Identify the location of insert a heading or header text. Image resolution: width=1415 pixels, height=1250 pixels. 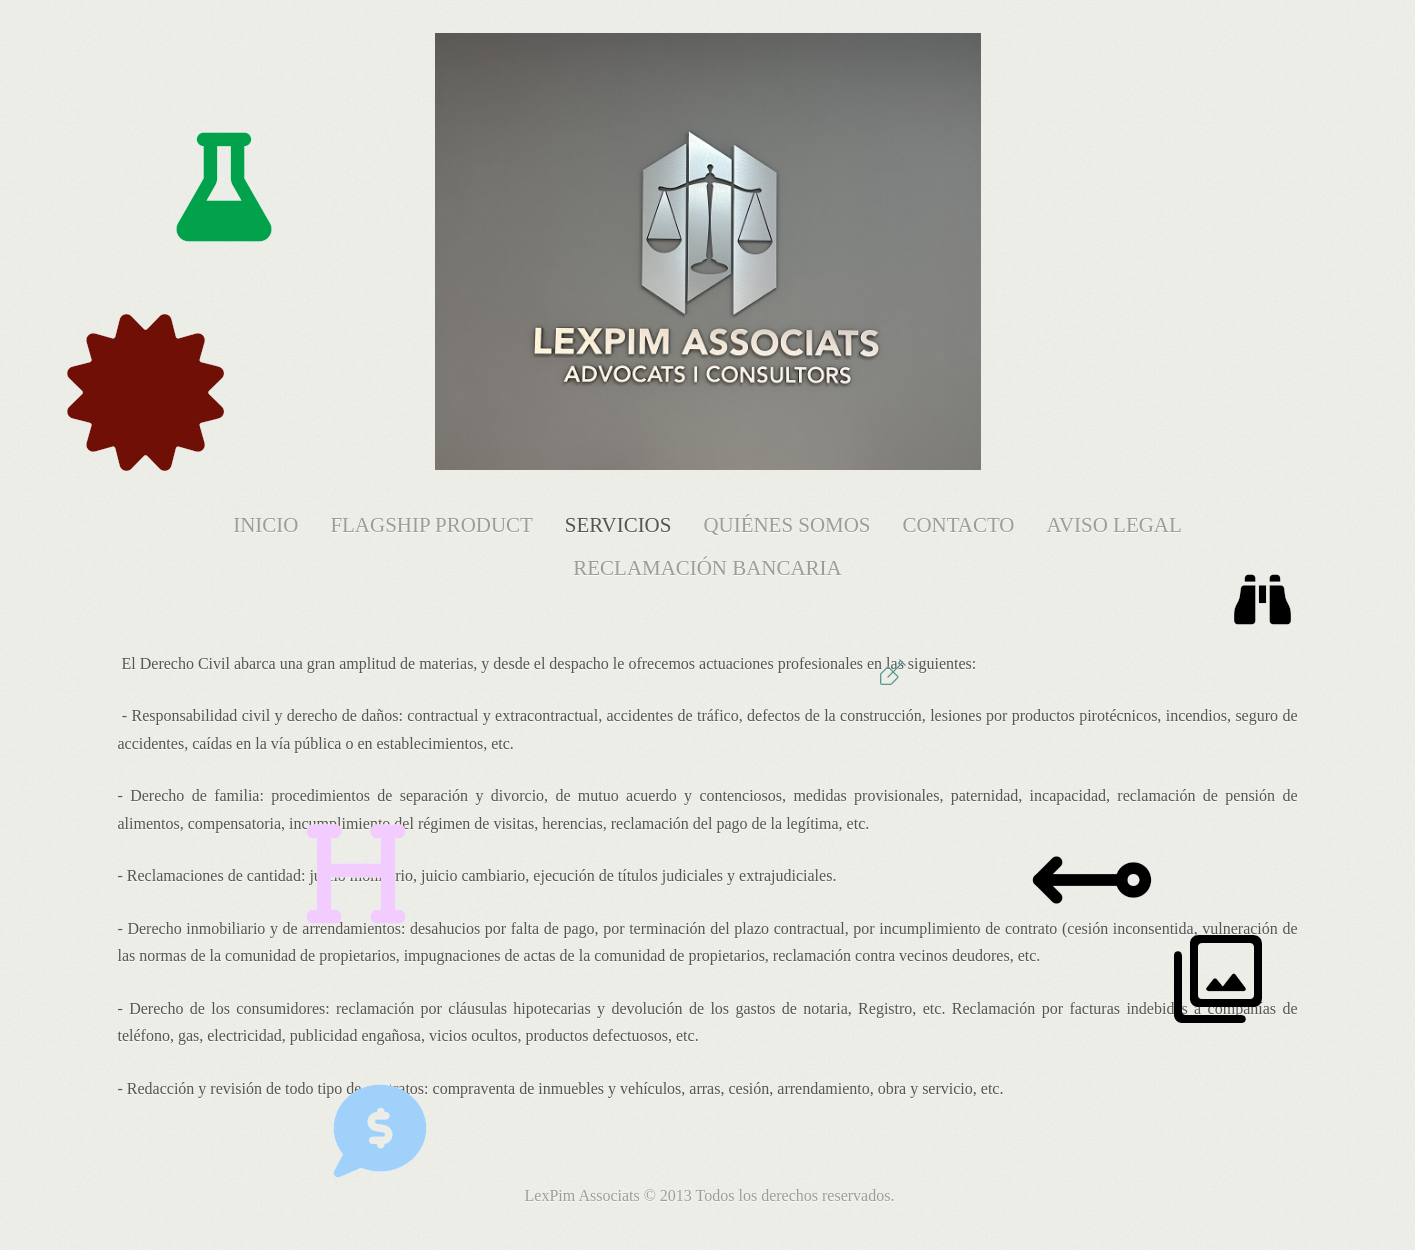
(356, 874).